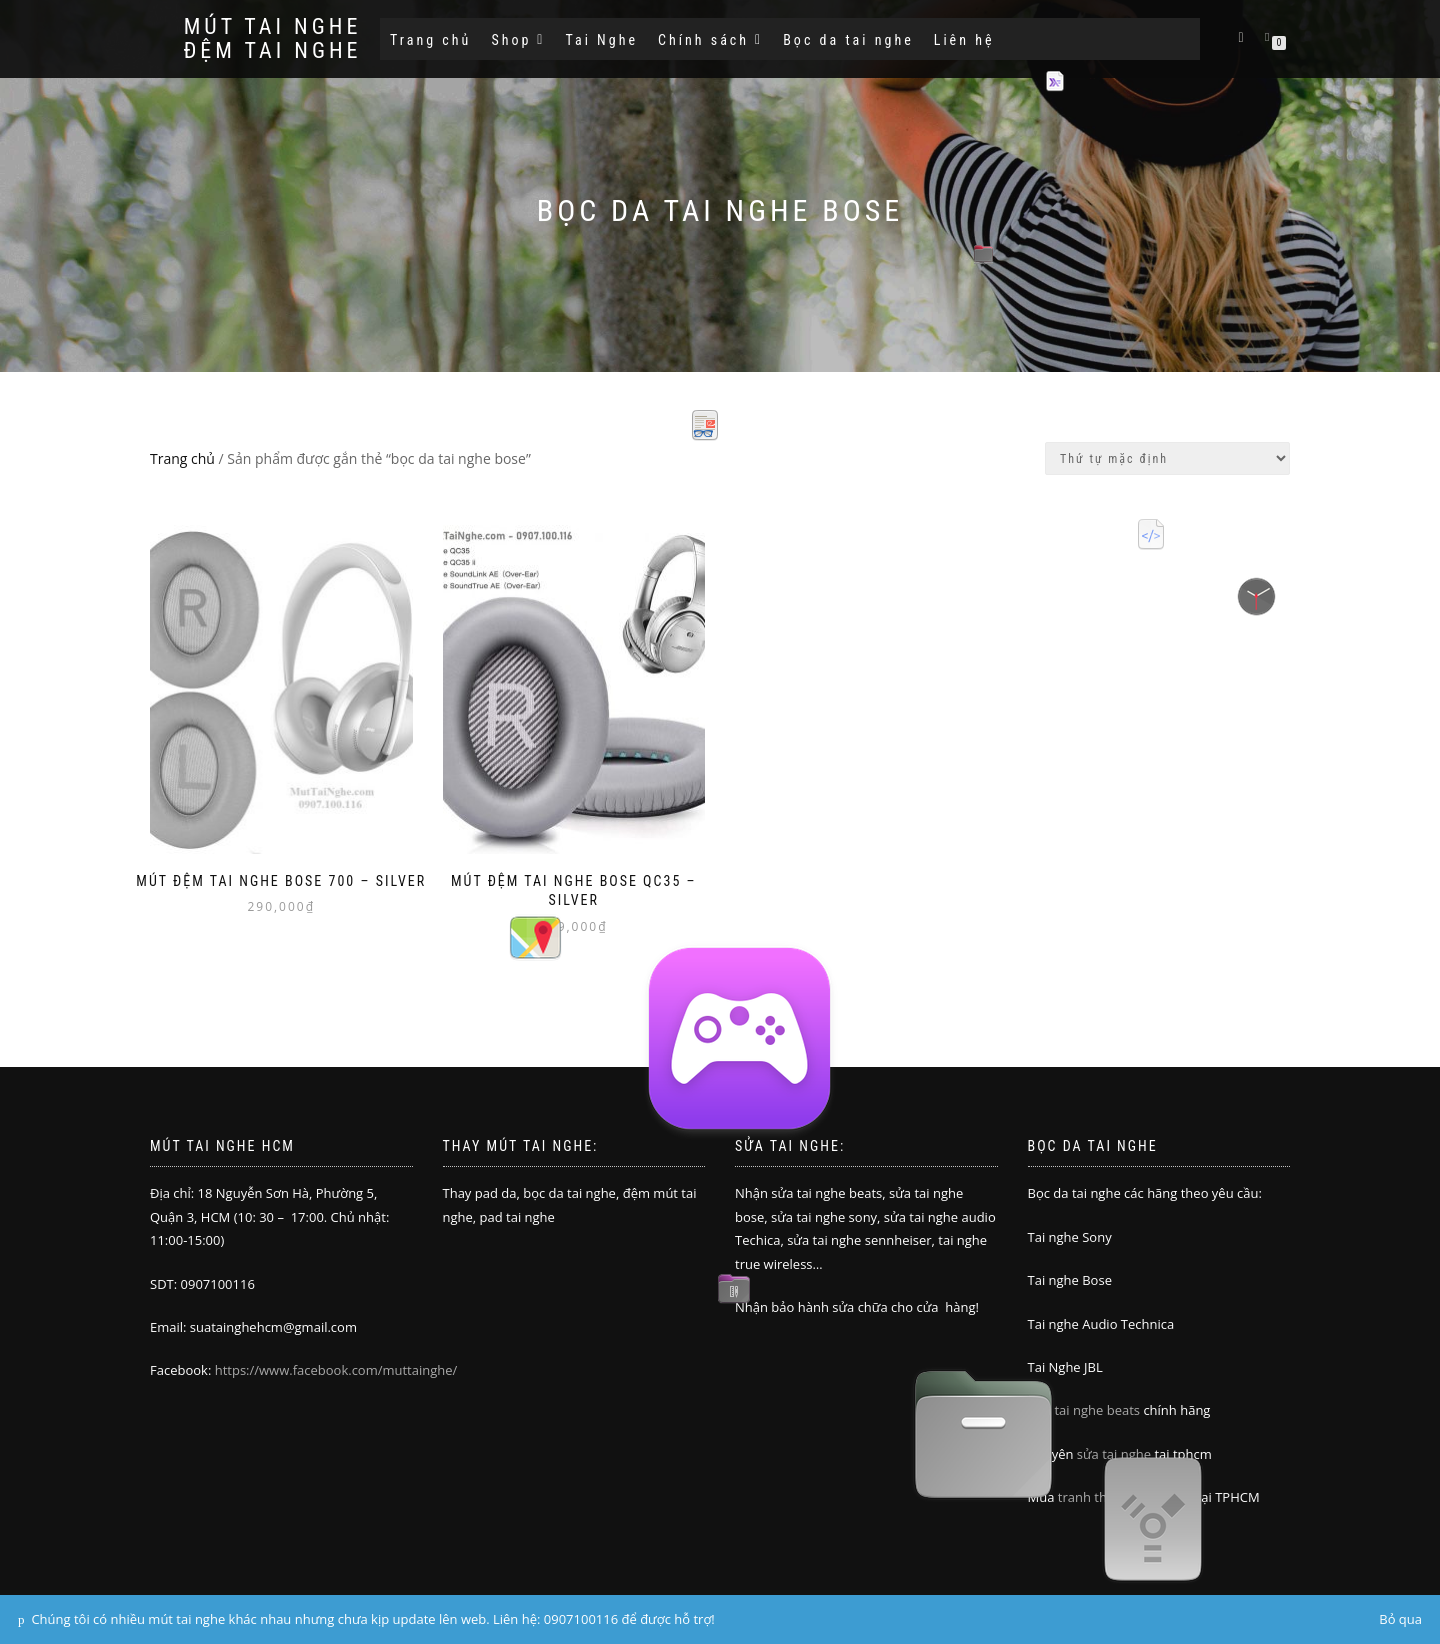 This screenshot has height=1644, width=1440. Describe the element at coordinates (705, 425) in the screenshot. I see `open atril document viewer` at that location.